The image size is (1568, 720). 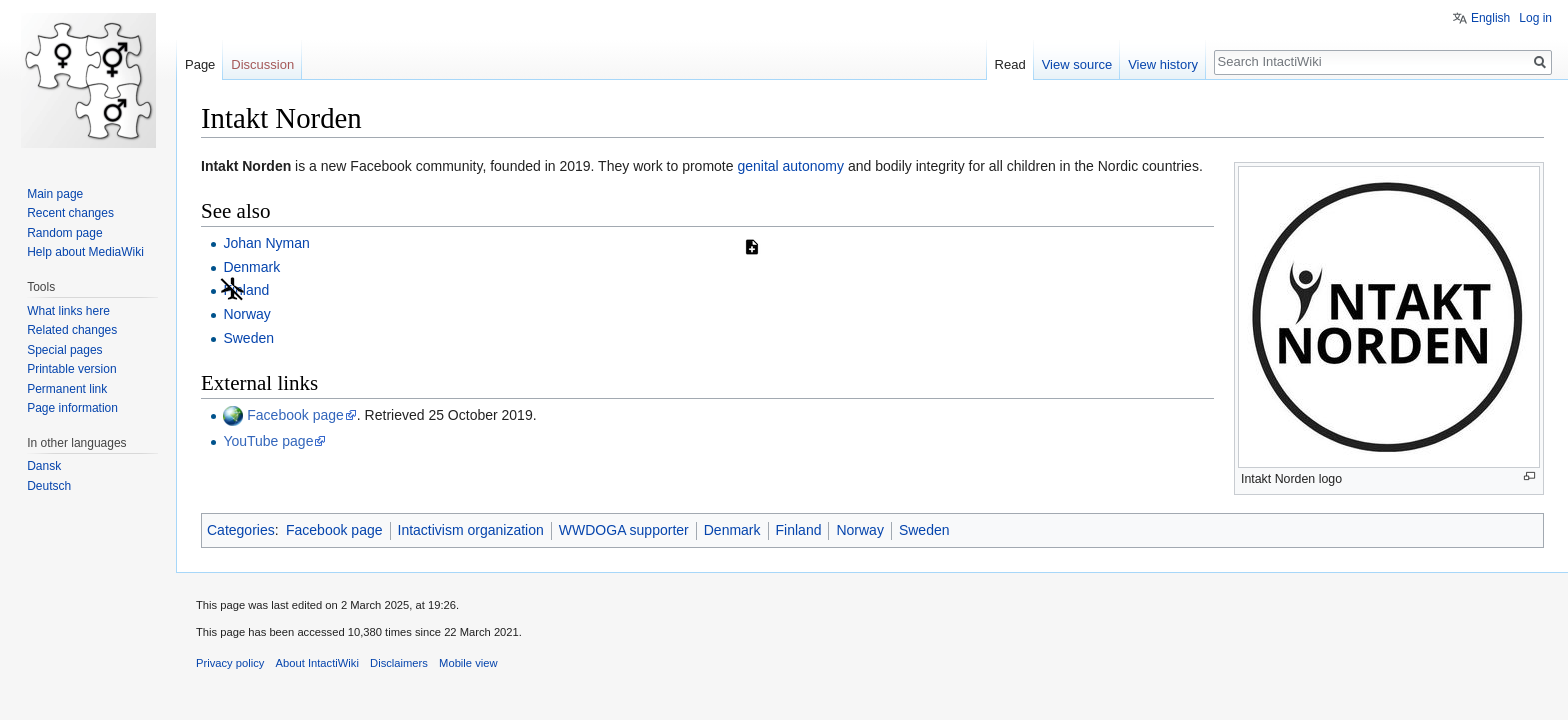 I want to click on airplane mode is currently disabled, so click(x=232, y=288).